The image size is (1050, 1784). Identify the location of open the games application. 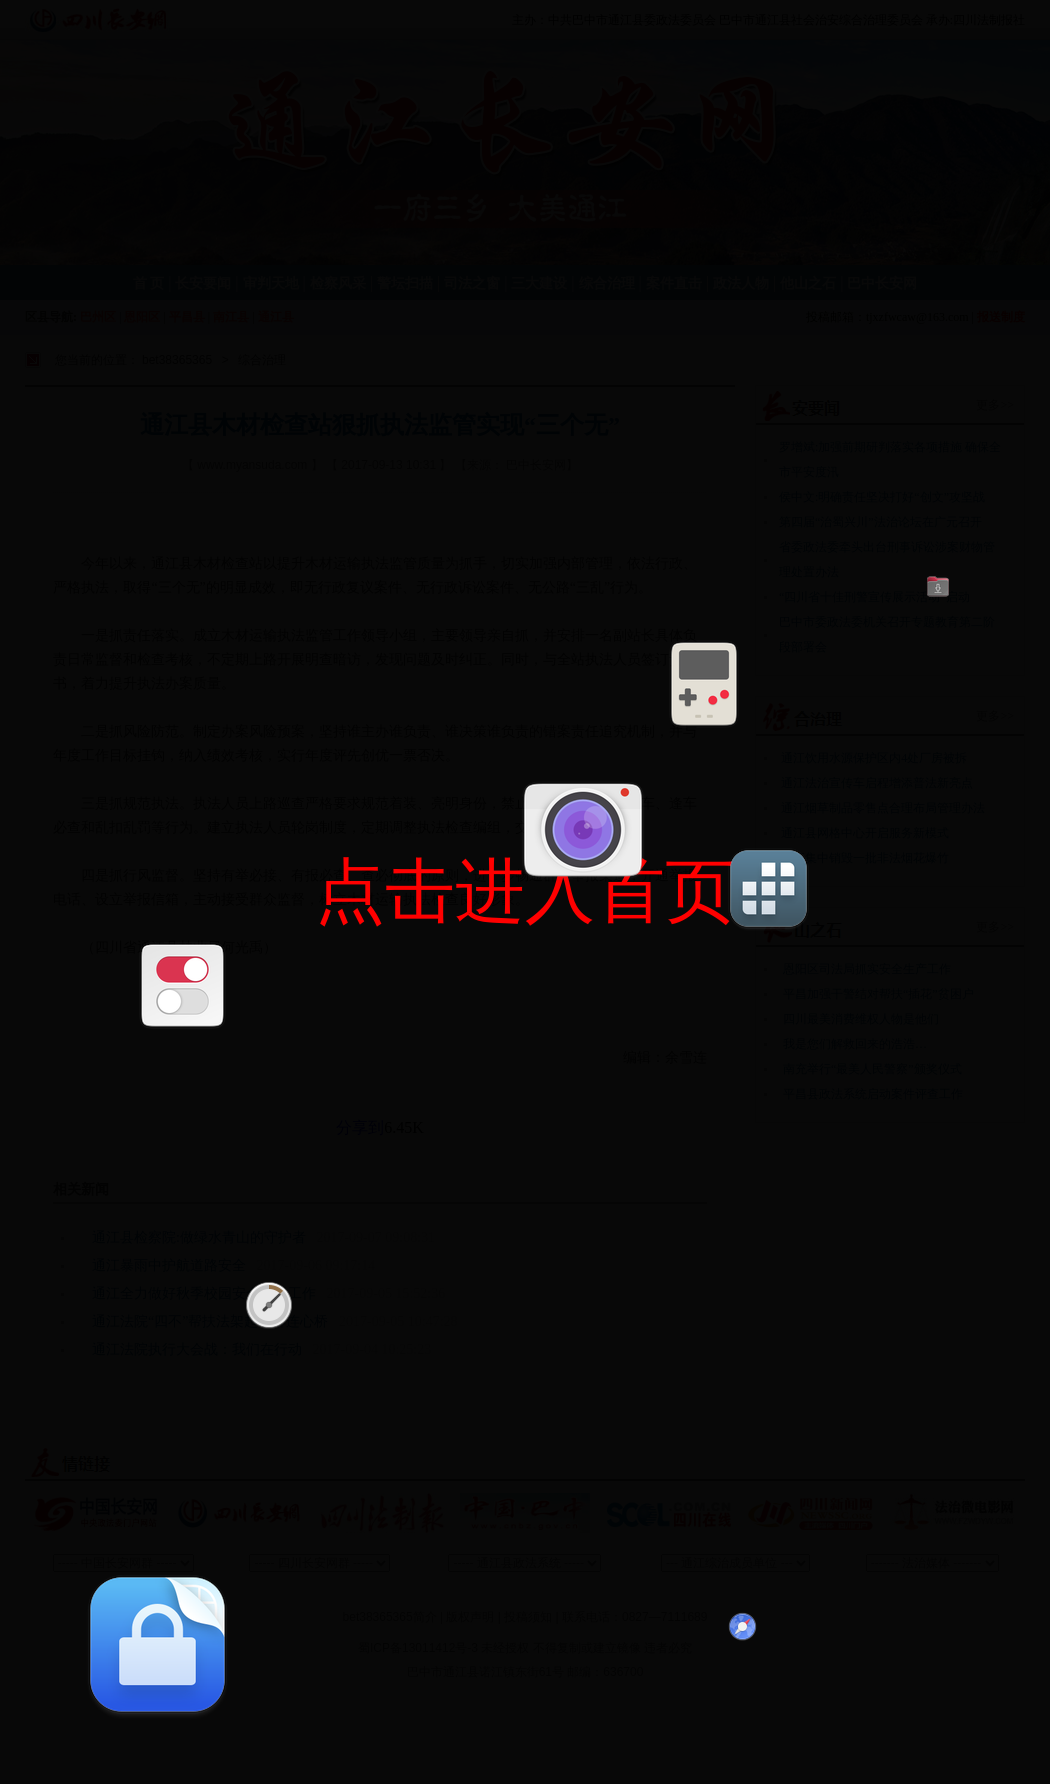
(704, 684).